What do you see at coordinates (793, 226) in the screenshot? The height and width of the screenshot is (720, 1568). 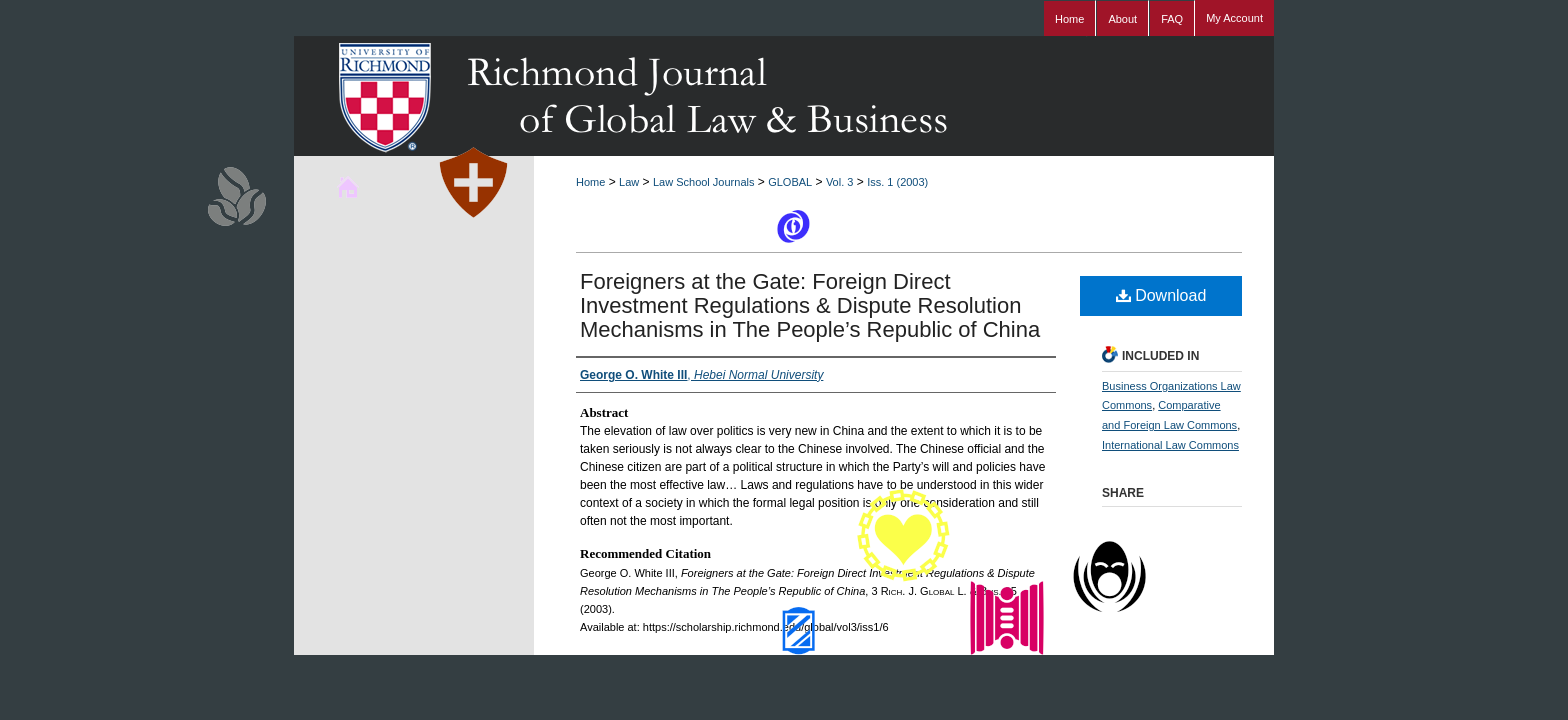 I see `indicates a surreal or dream-like game state` at bounding box center [793, 226].